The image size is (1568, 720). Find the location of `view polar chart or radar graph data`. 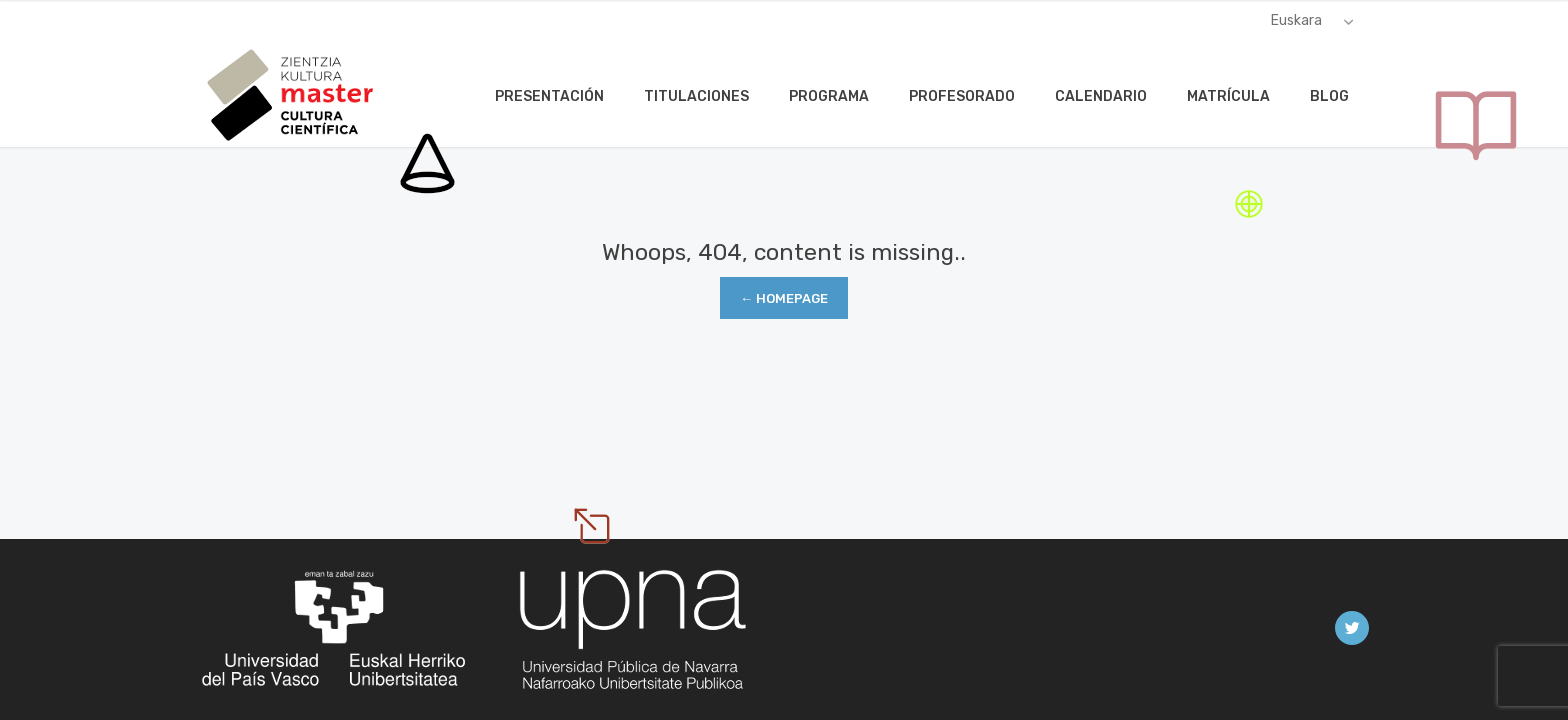

view polar chart or radar graph data is located at coordinates (1249, 204).